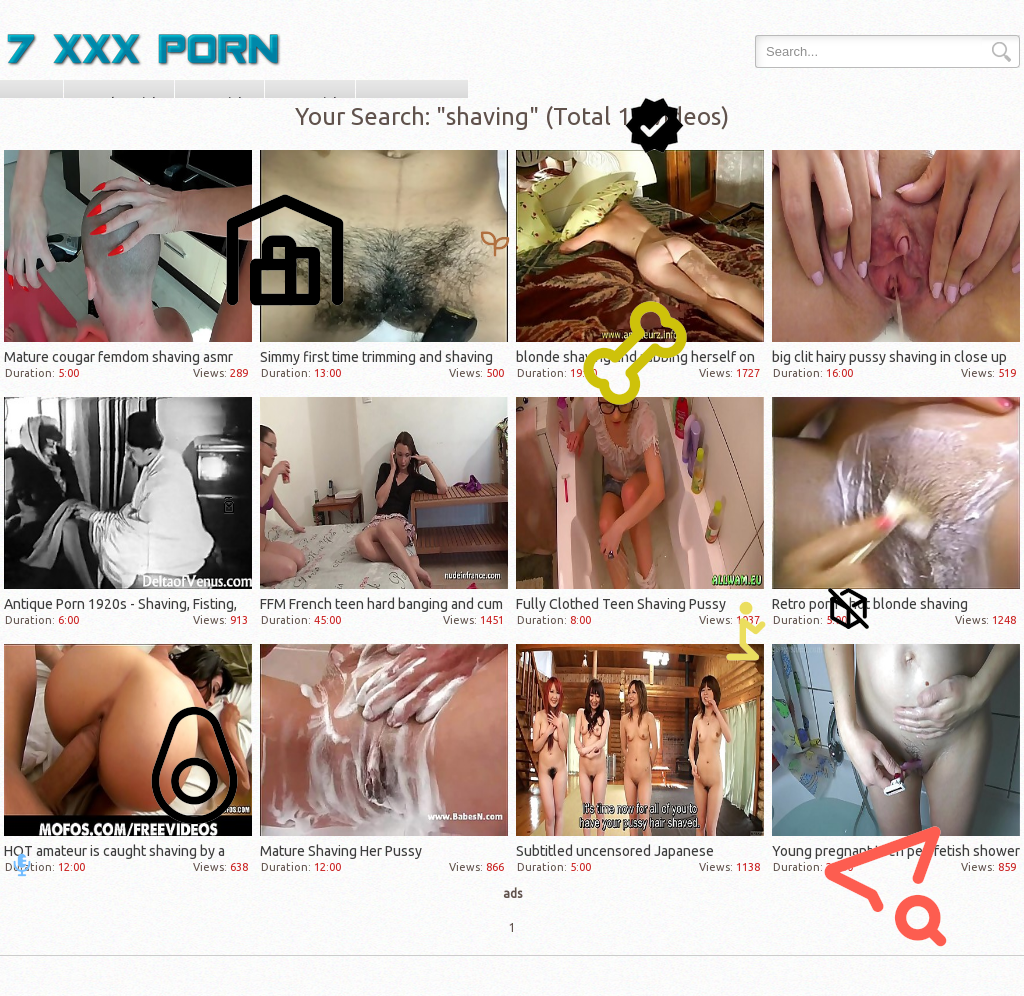 The image size is (1024, 996). I want to click on indicates a verified account or profile, so click(654, 125).